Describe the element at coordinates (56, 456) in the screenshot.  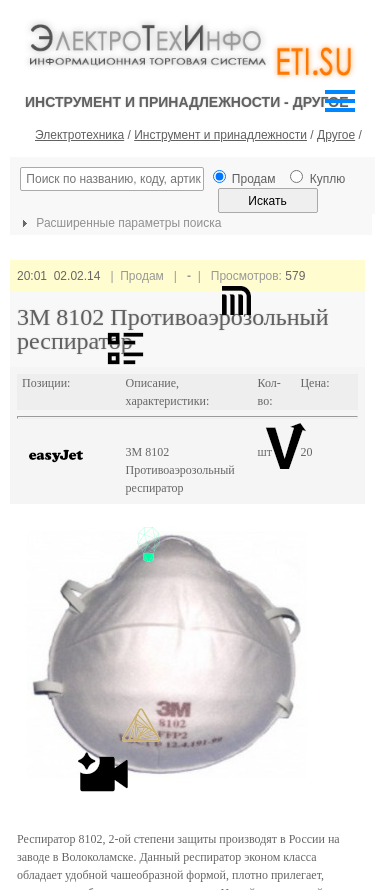
I see `easyJet airline app or website` at that location.